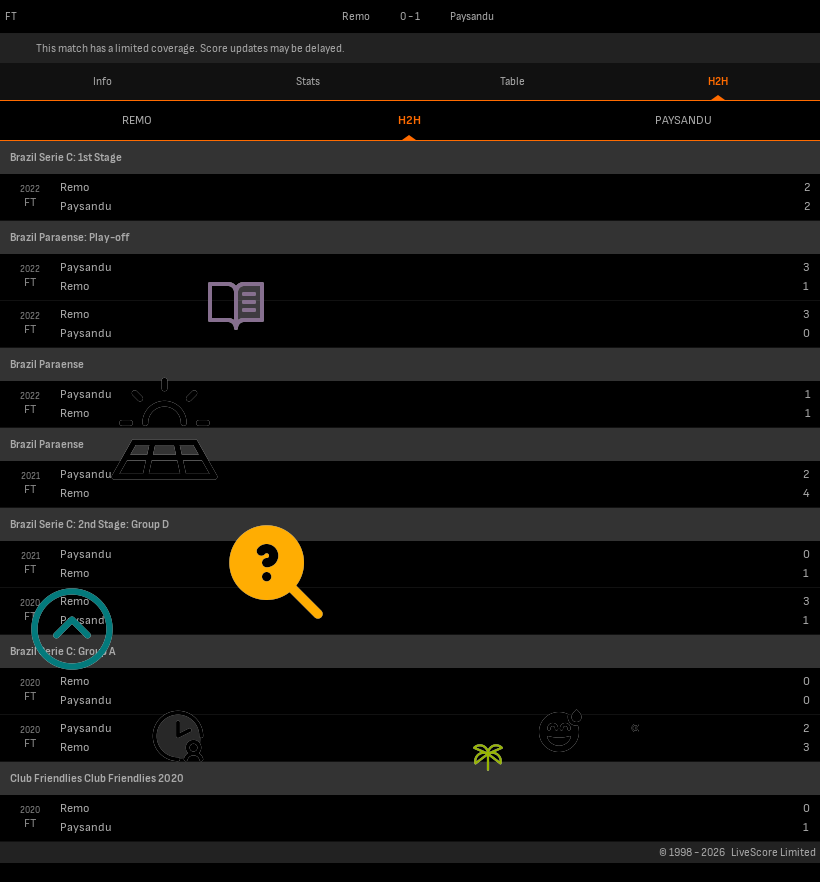 This screenshot has width=820, height=882. Describe the element at coordinates (559, 732) in the screenshot. I see `indicates nervous or awkward reaction` at that location.